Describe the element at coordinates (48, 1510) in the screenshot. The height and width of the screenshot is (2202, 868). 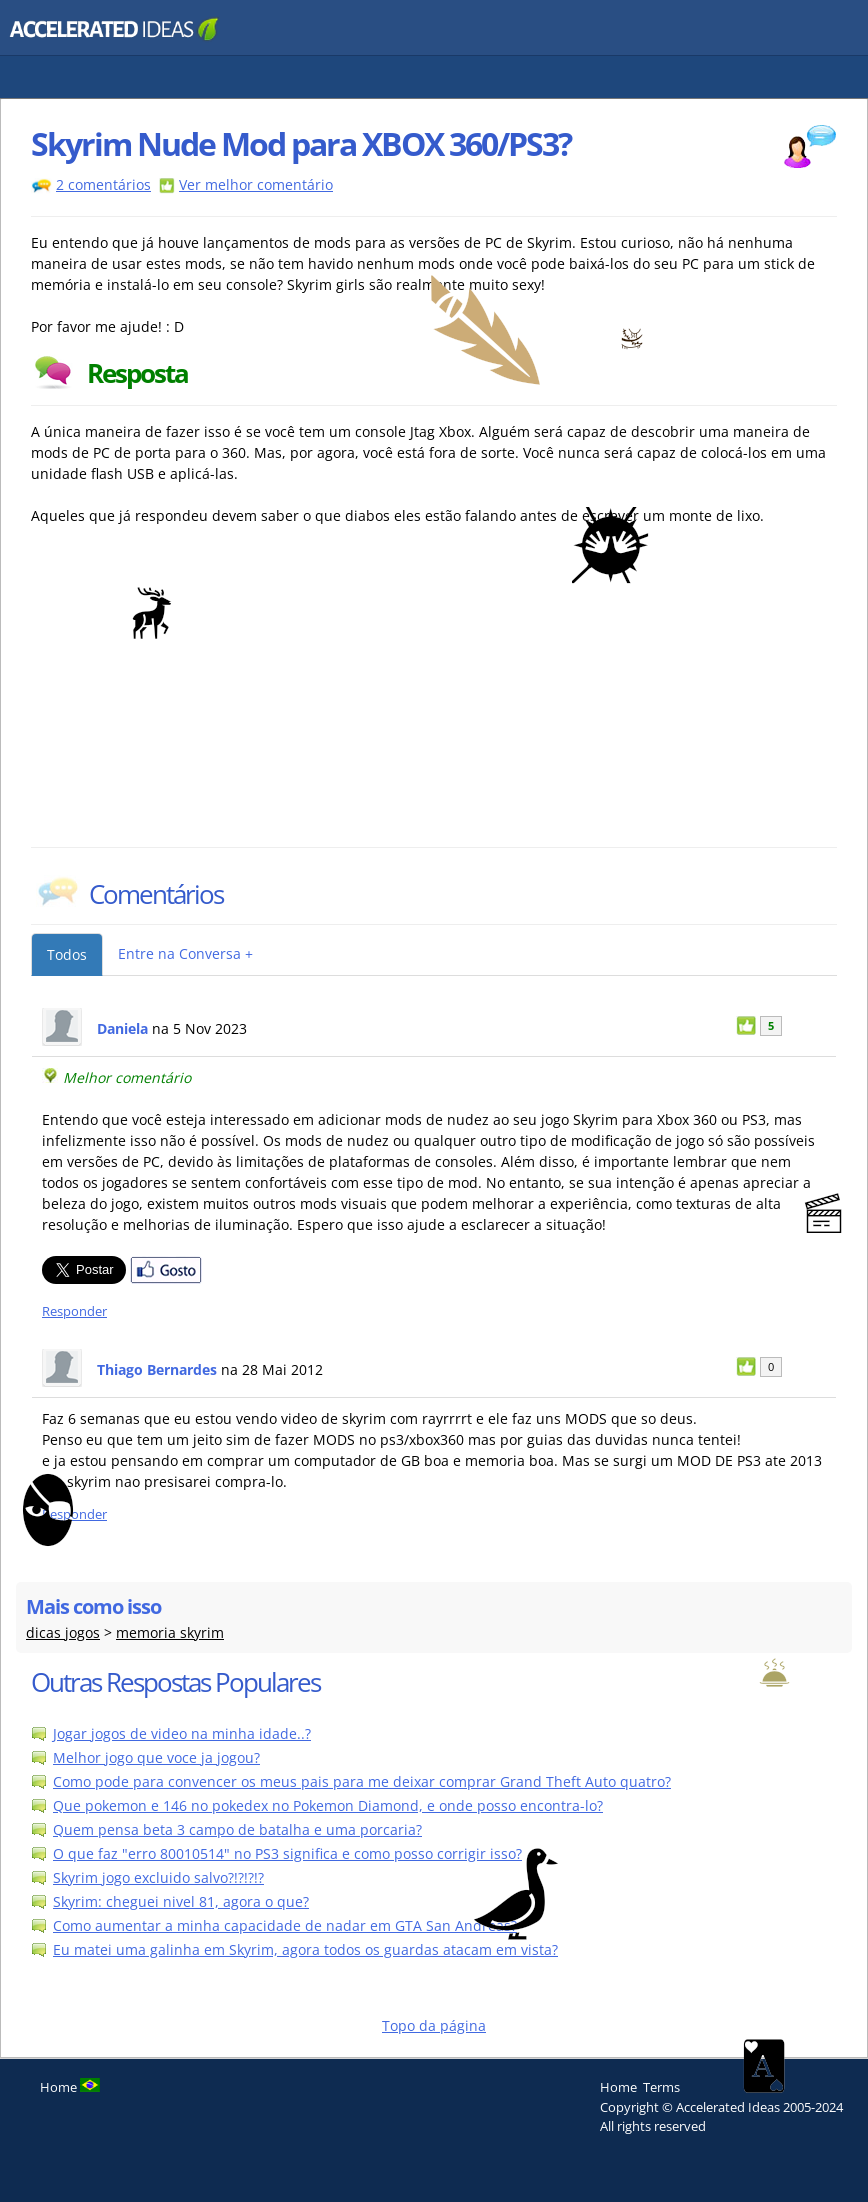
I see `select pirate or rogue character class` at that location.